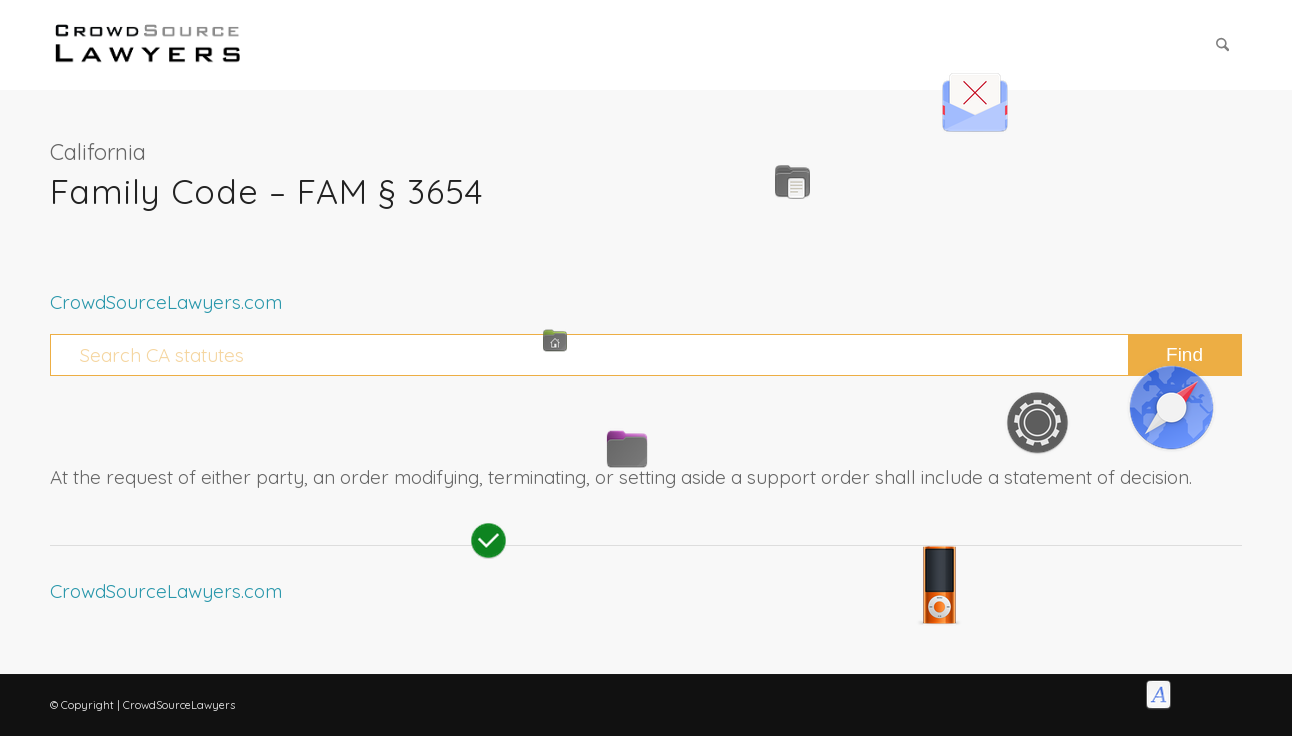 The width and height of the screenshot is (1292, 736). Describe the element at coordinates (1158, 694) in the screenshot. I see `open a font file` at that location.